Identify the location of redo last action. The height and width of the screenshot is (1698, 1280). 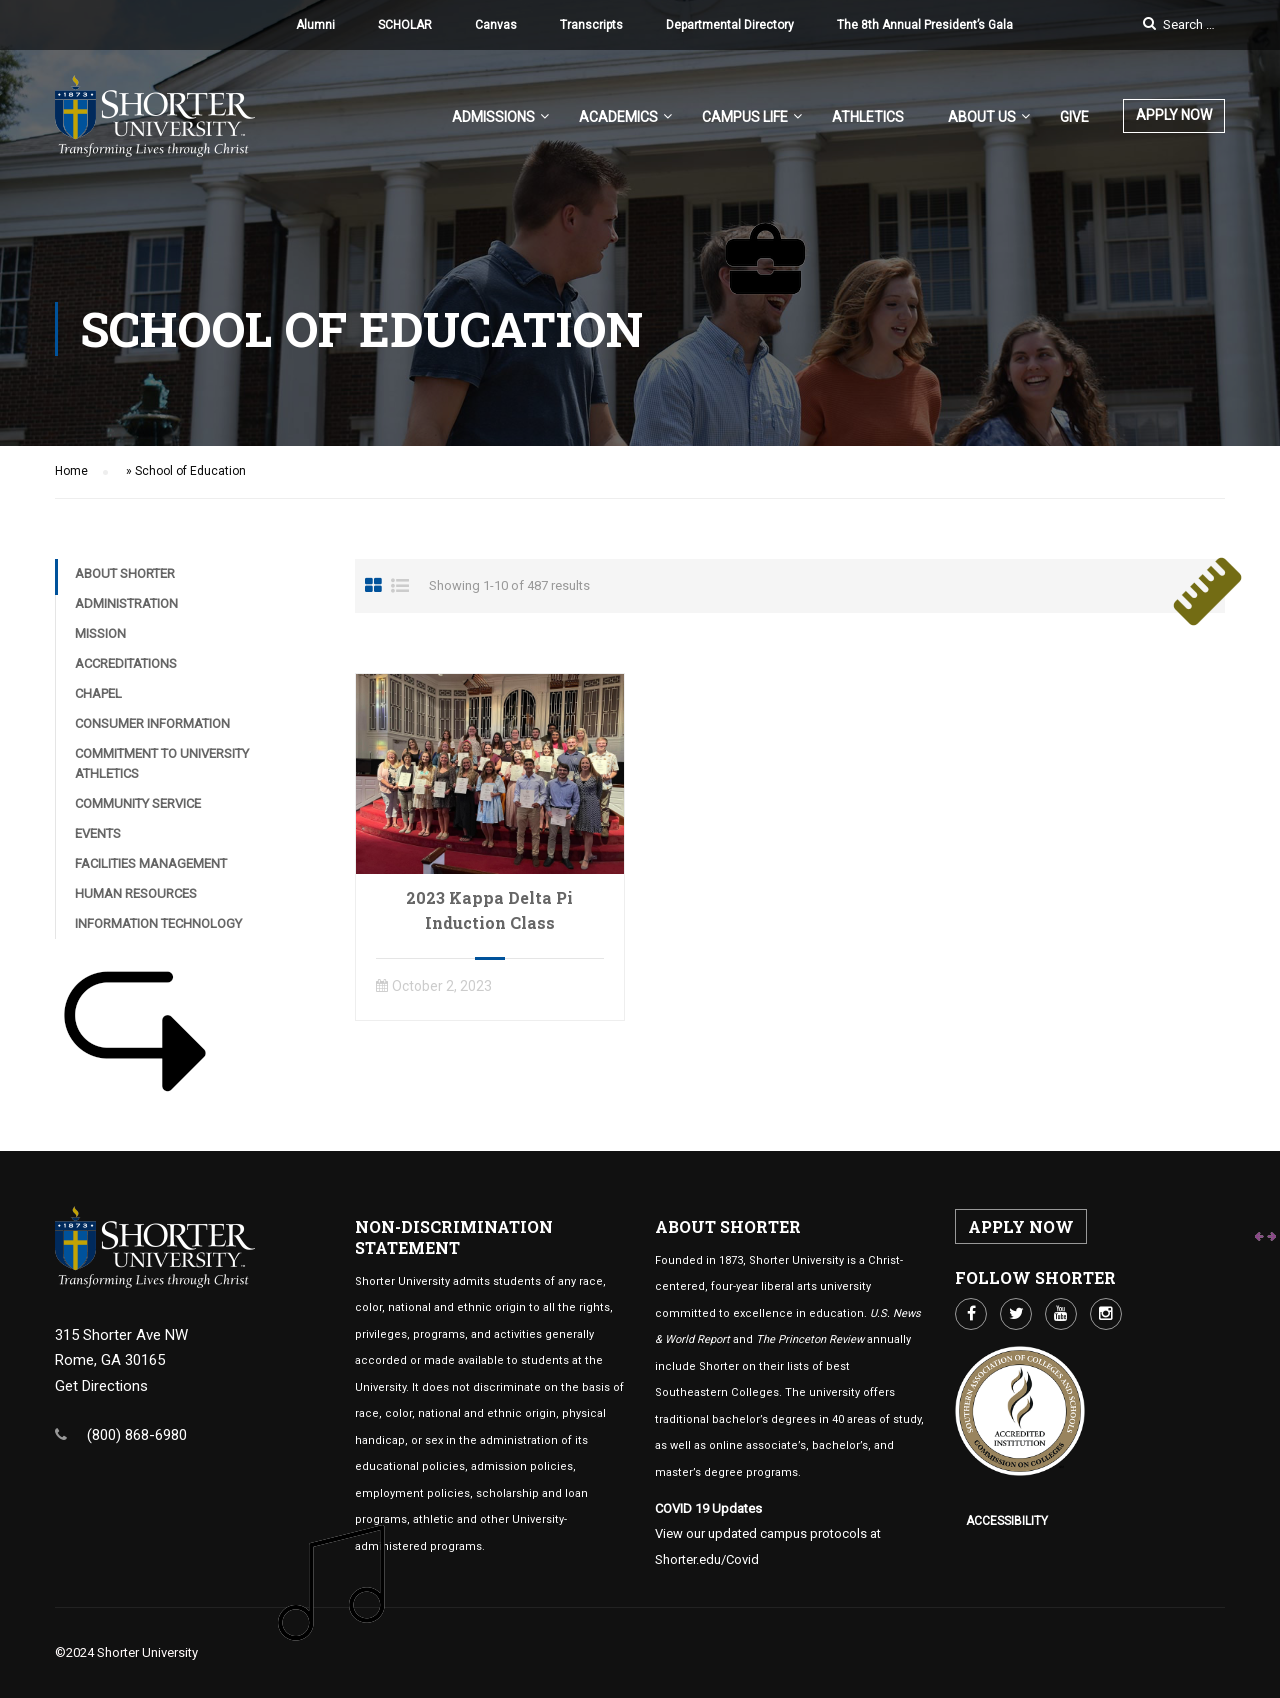
(135, 1026).